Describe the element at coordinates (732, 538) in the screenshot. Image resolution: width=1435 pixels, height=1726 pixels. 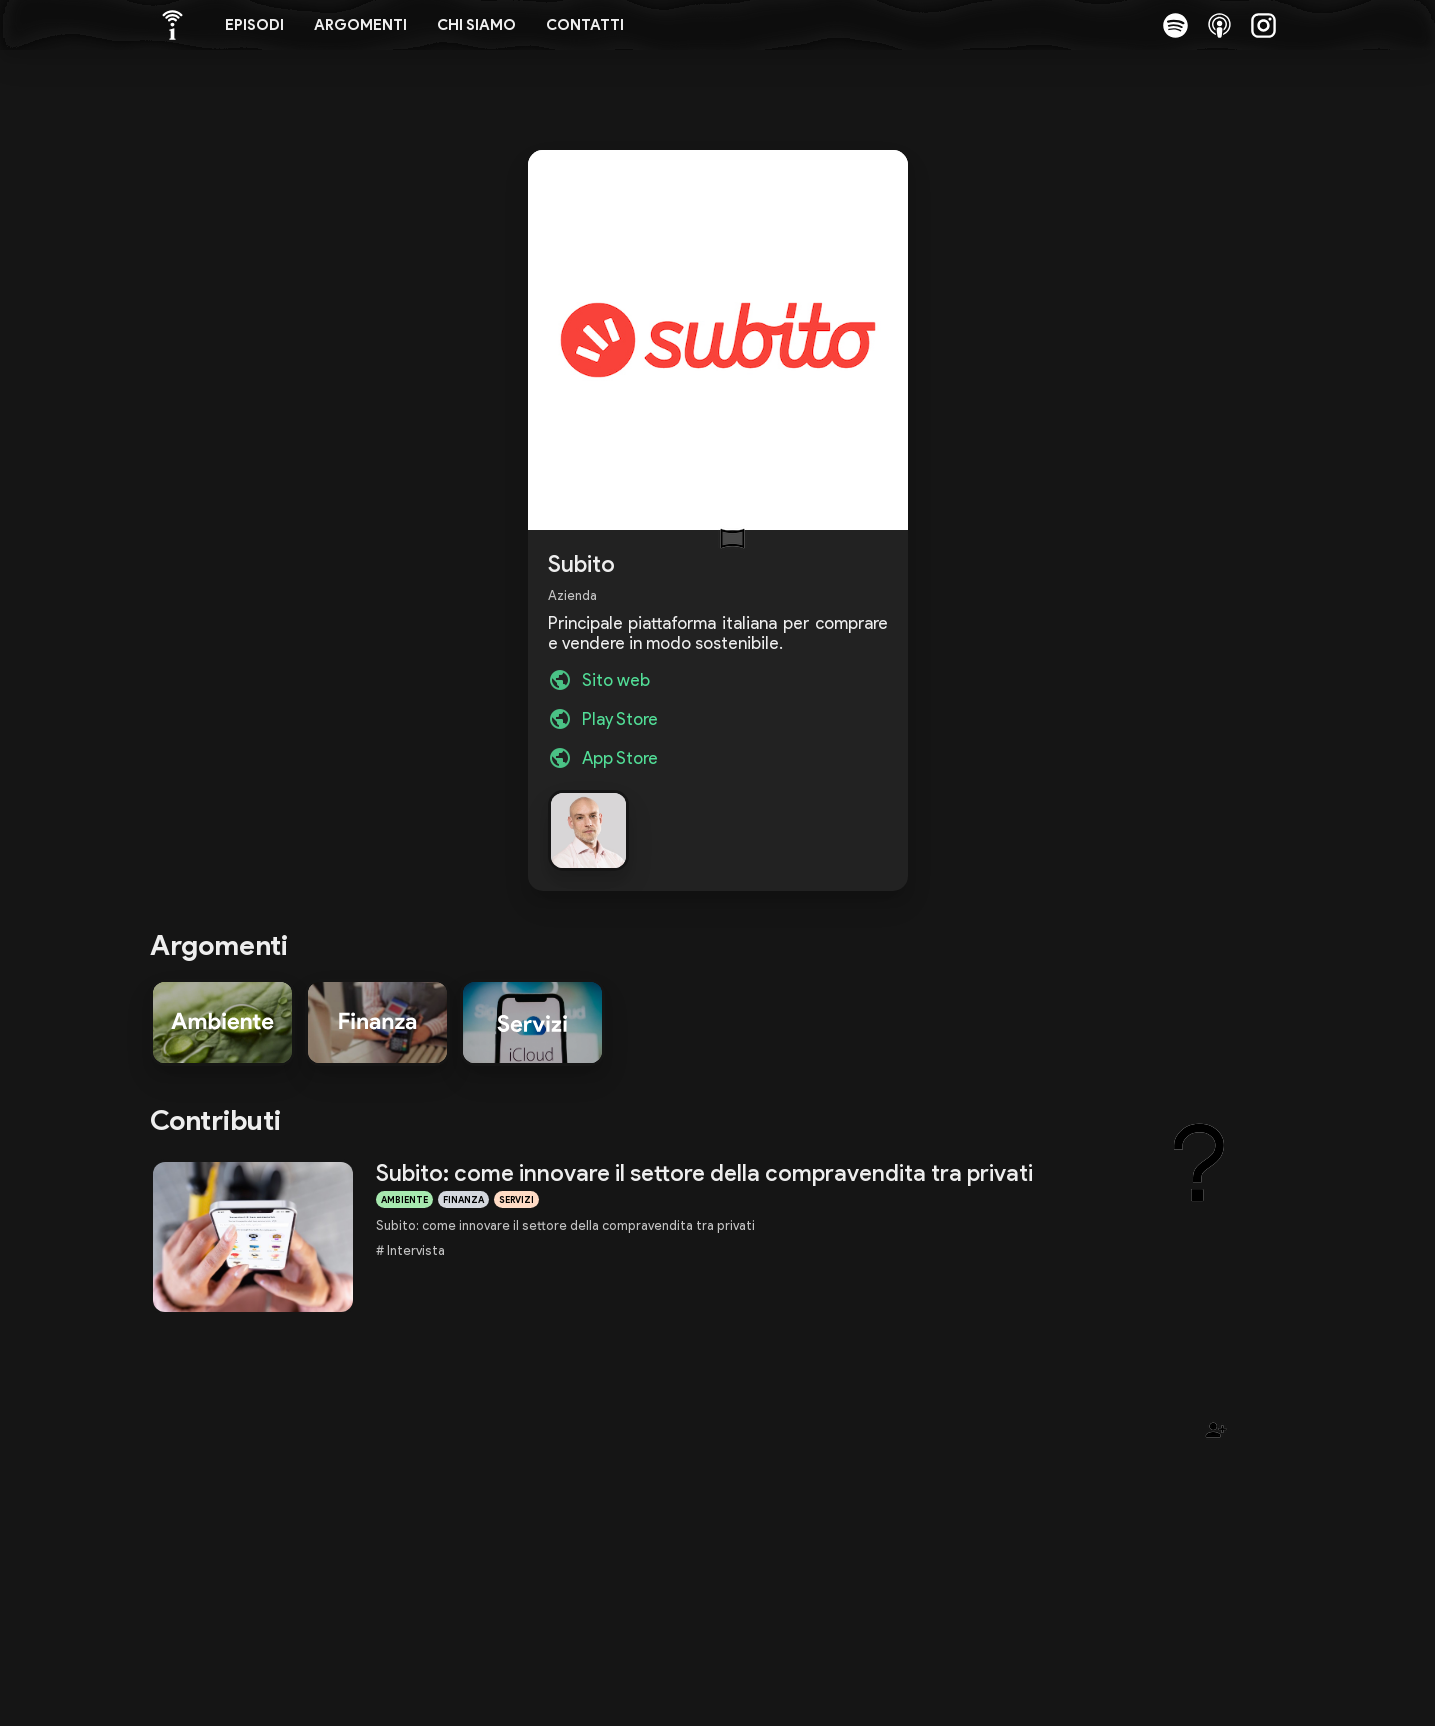
I see `switch to panorama photo mode` at that location.